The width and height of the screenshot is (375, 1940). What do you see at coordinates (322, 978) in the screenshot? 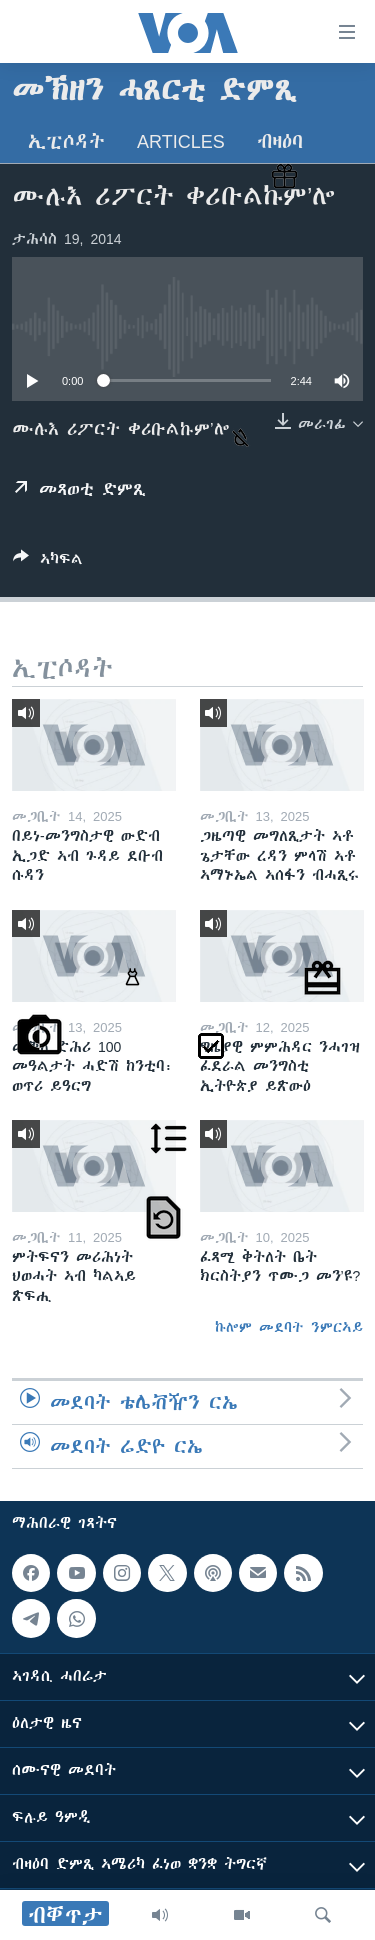
I see `redeem a gift card or promo code` at bounding box center [322, 978].